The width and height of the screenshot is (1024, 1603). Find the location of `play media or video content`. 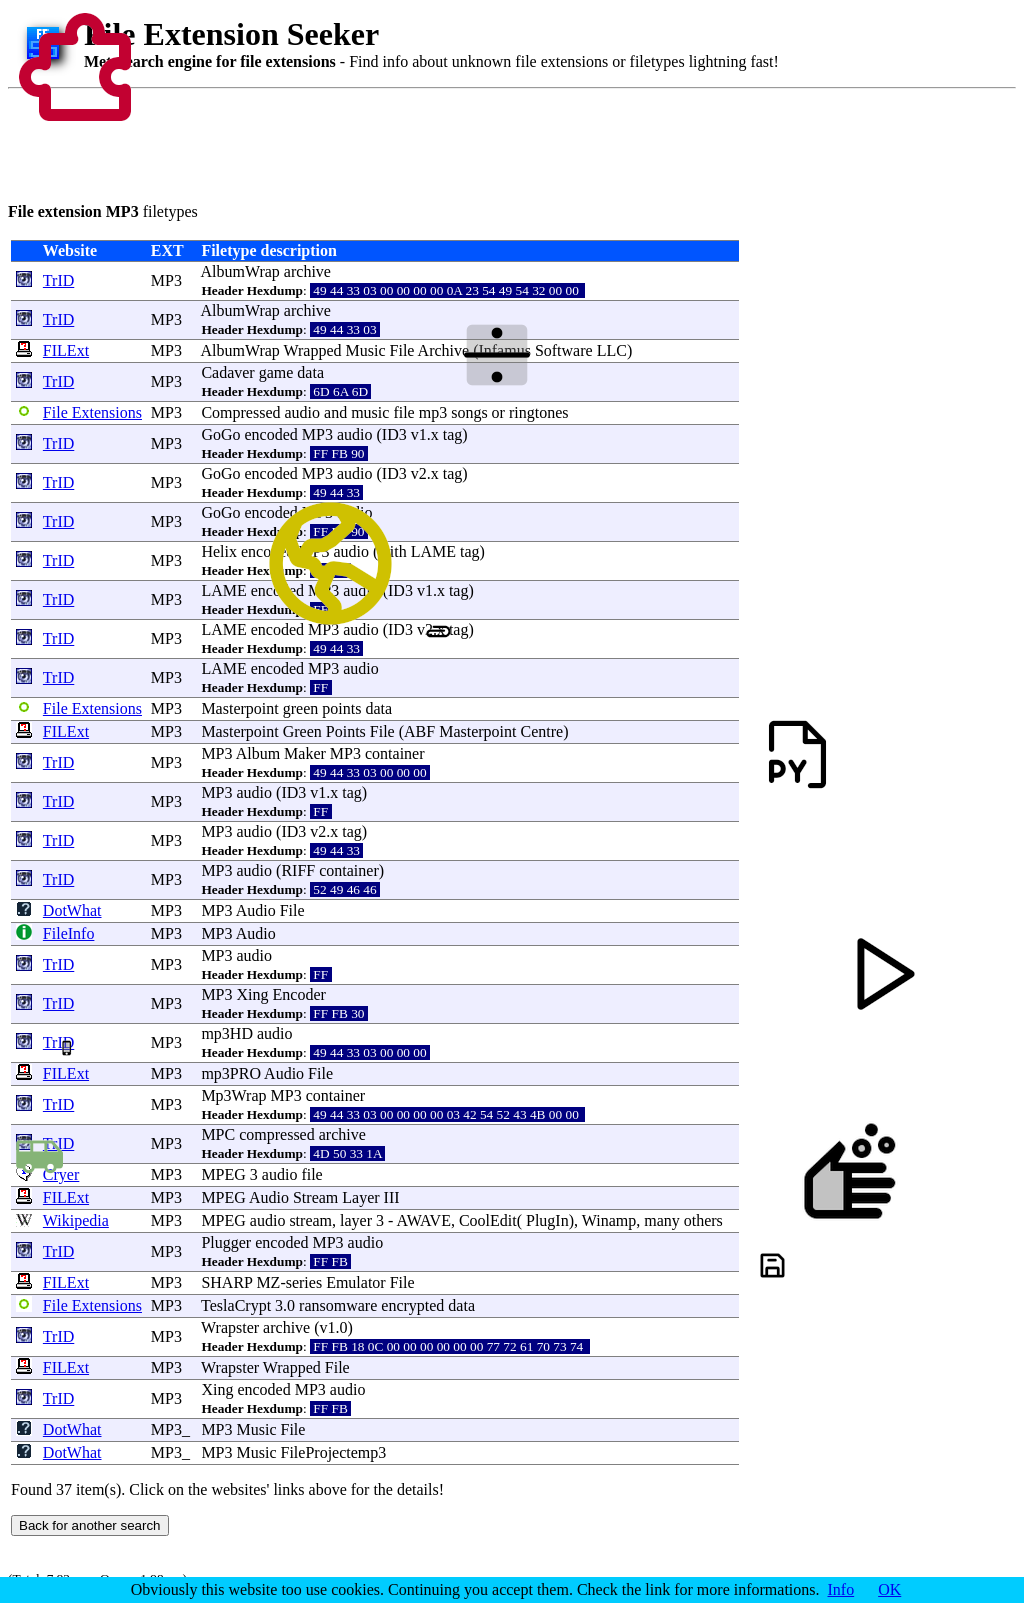

play media or video content is located at coordinates (886, 974).